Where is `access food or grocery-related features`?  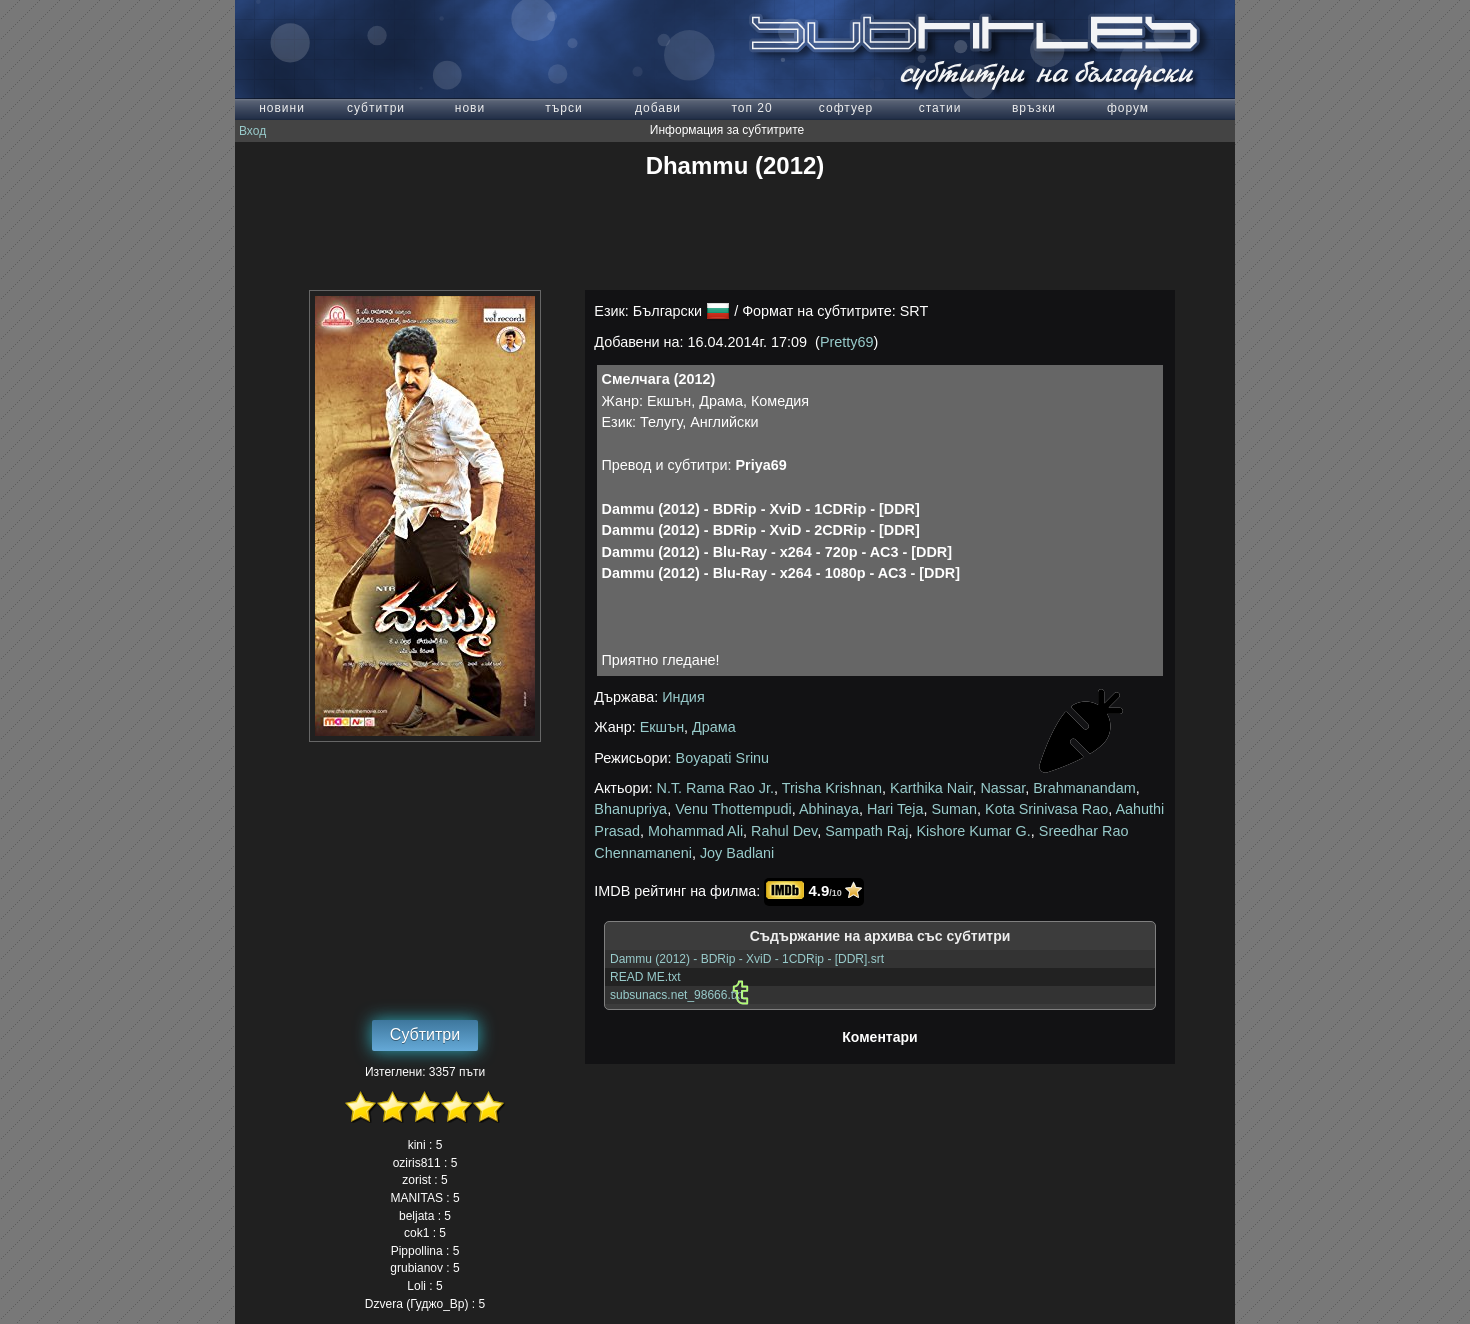 access food or grocery-related features is located at coordinates (1079, 732).